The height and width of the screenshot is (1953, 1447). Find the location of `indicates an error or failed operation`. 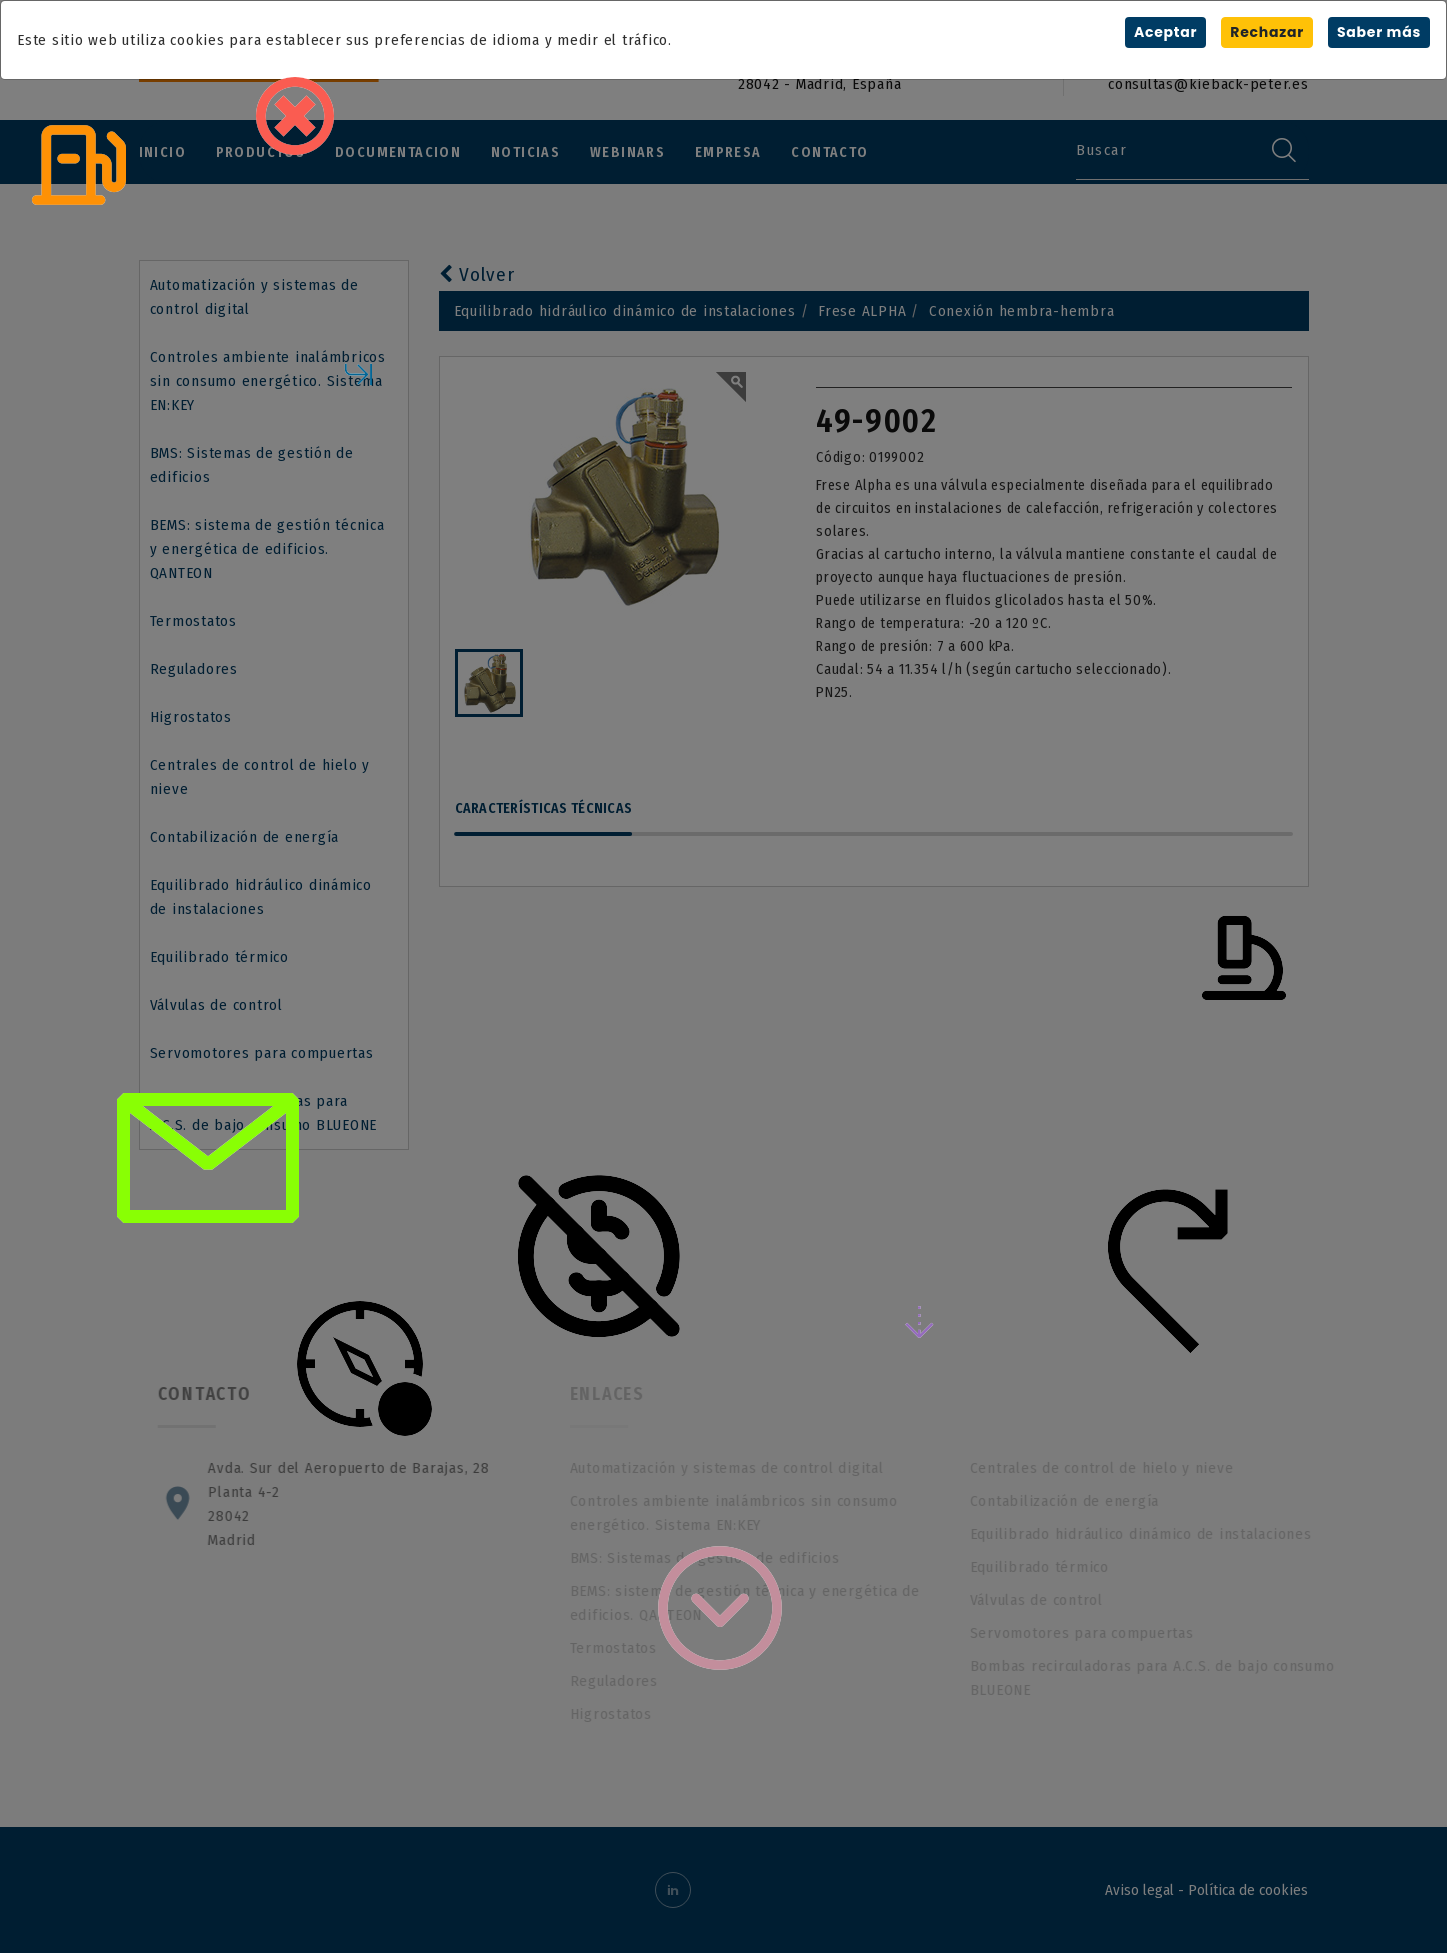

indicates an error or failed operation is located at coordinates (295, 116).